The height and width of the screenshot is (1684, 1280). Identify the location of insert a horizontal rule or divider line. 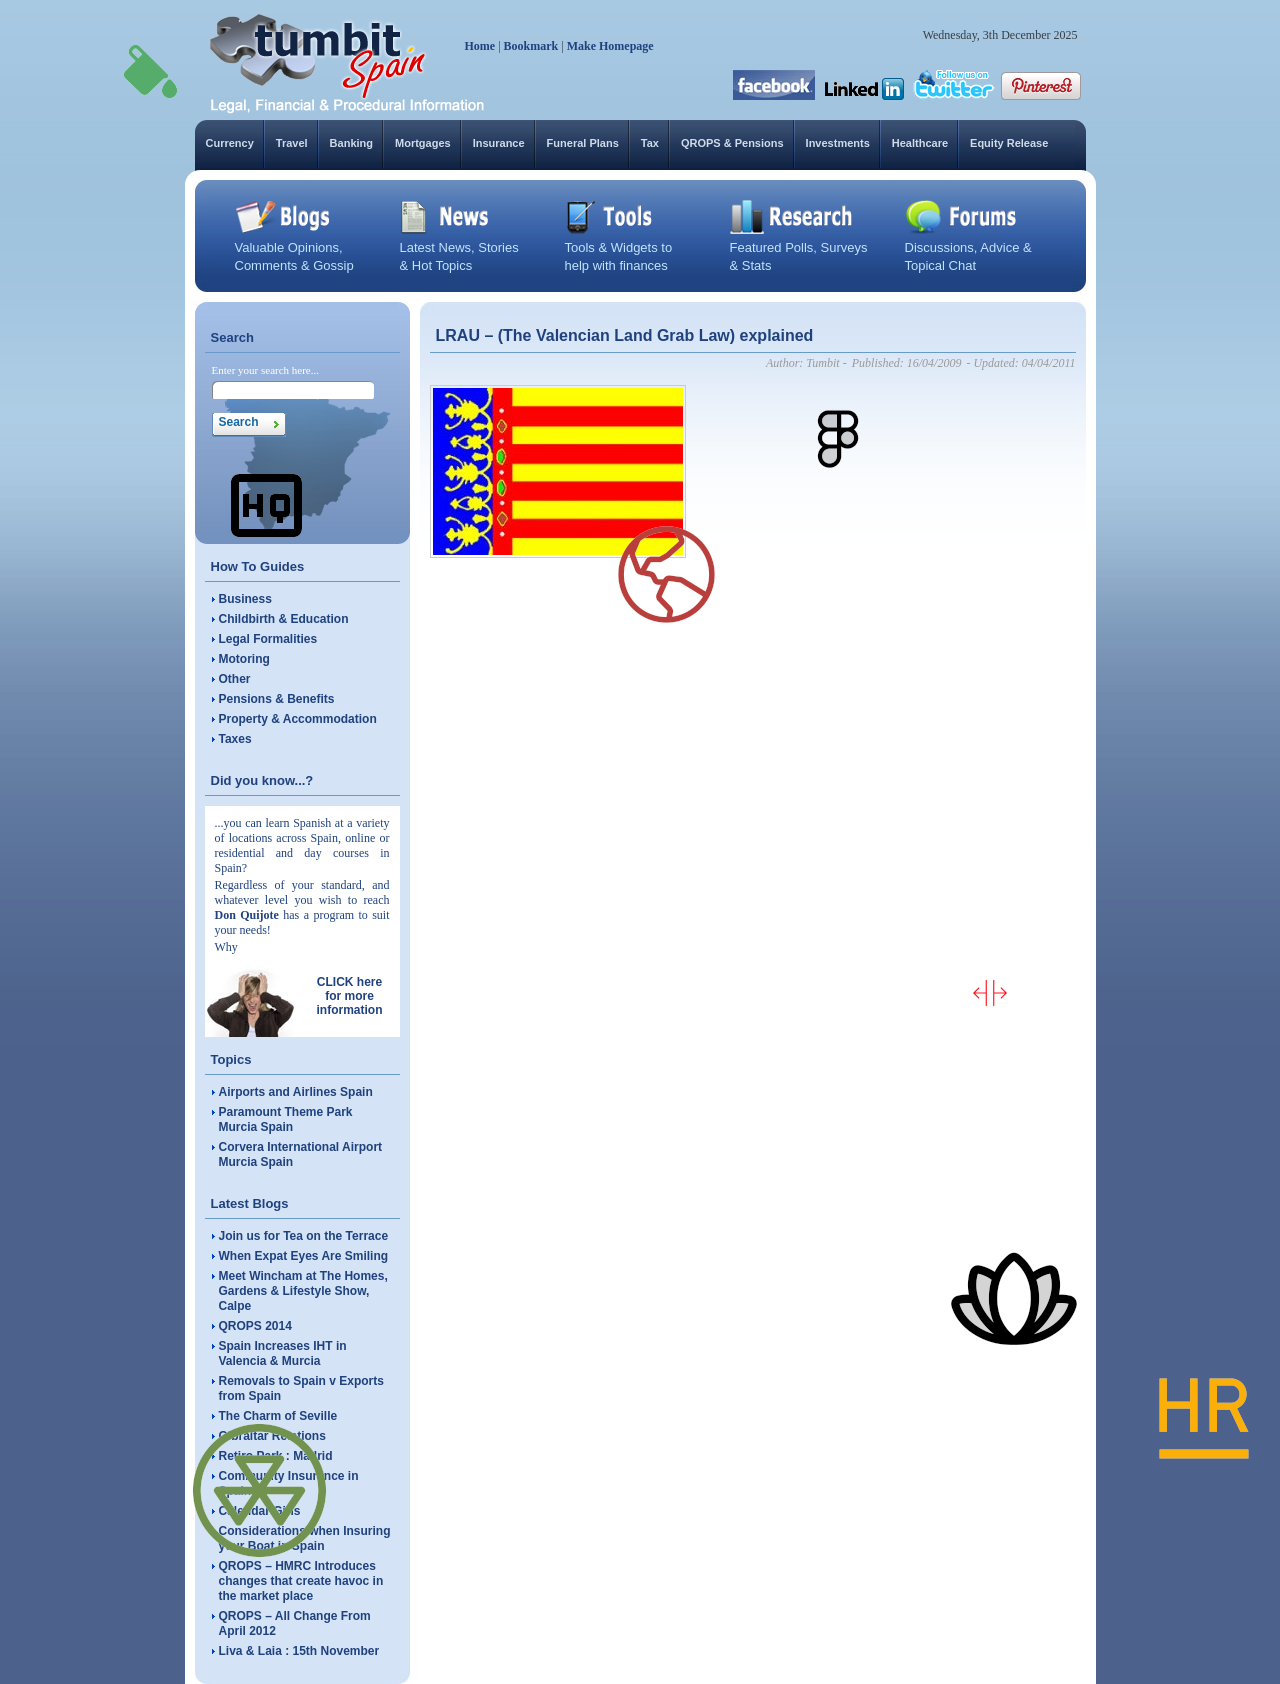
(1204, 1414).